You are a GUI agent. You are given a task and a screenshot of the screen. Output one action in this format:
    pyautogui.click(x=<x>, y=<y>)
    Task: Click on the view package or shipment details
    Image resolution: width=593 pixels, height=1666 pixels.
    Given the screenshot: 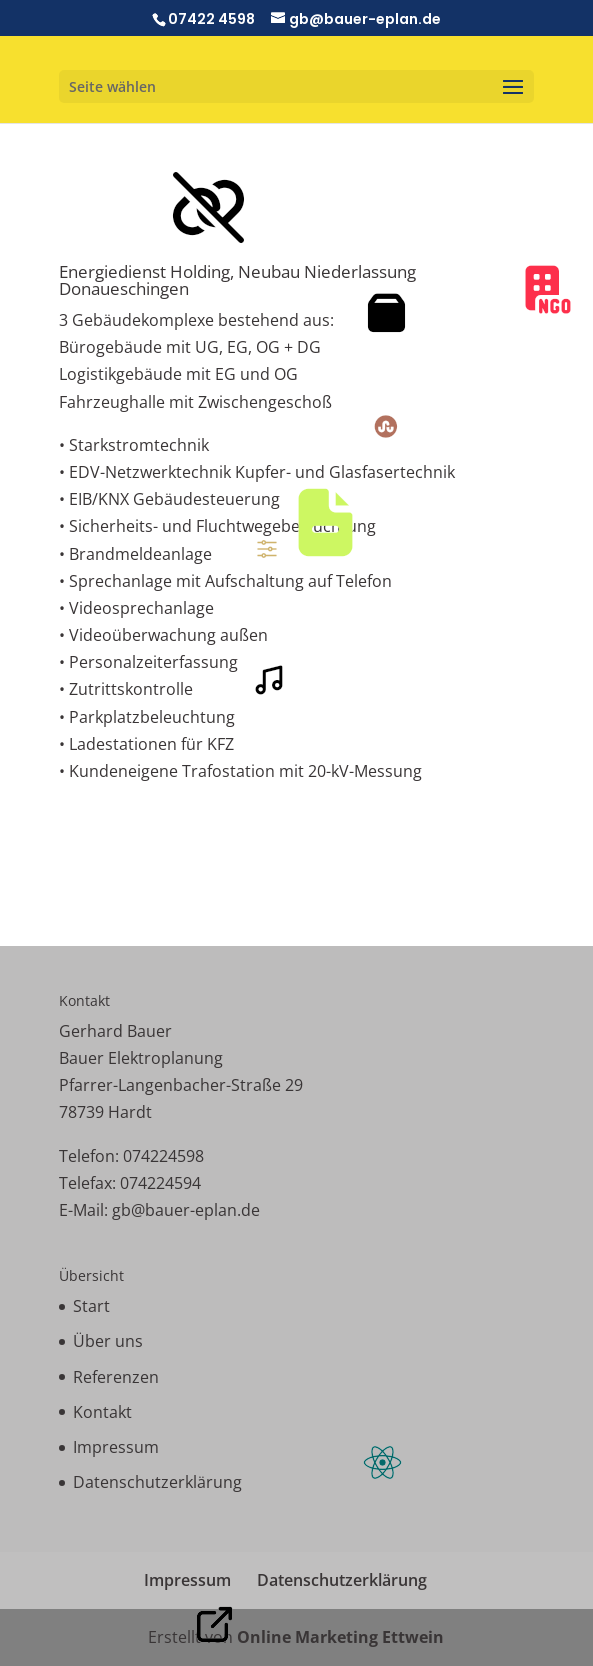 What is the action you would take?
    pyautogui.click(x=386, y=313)
    